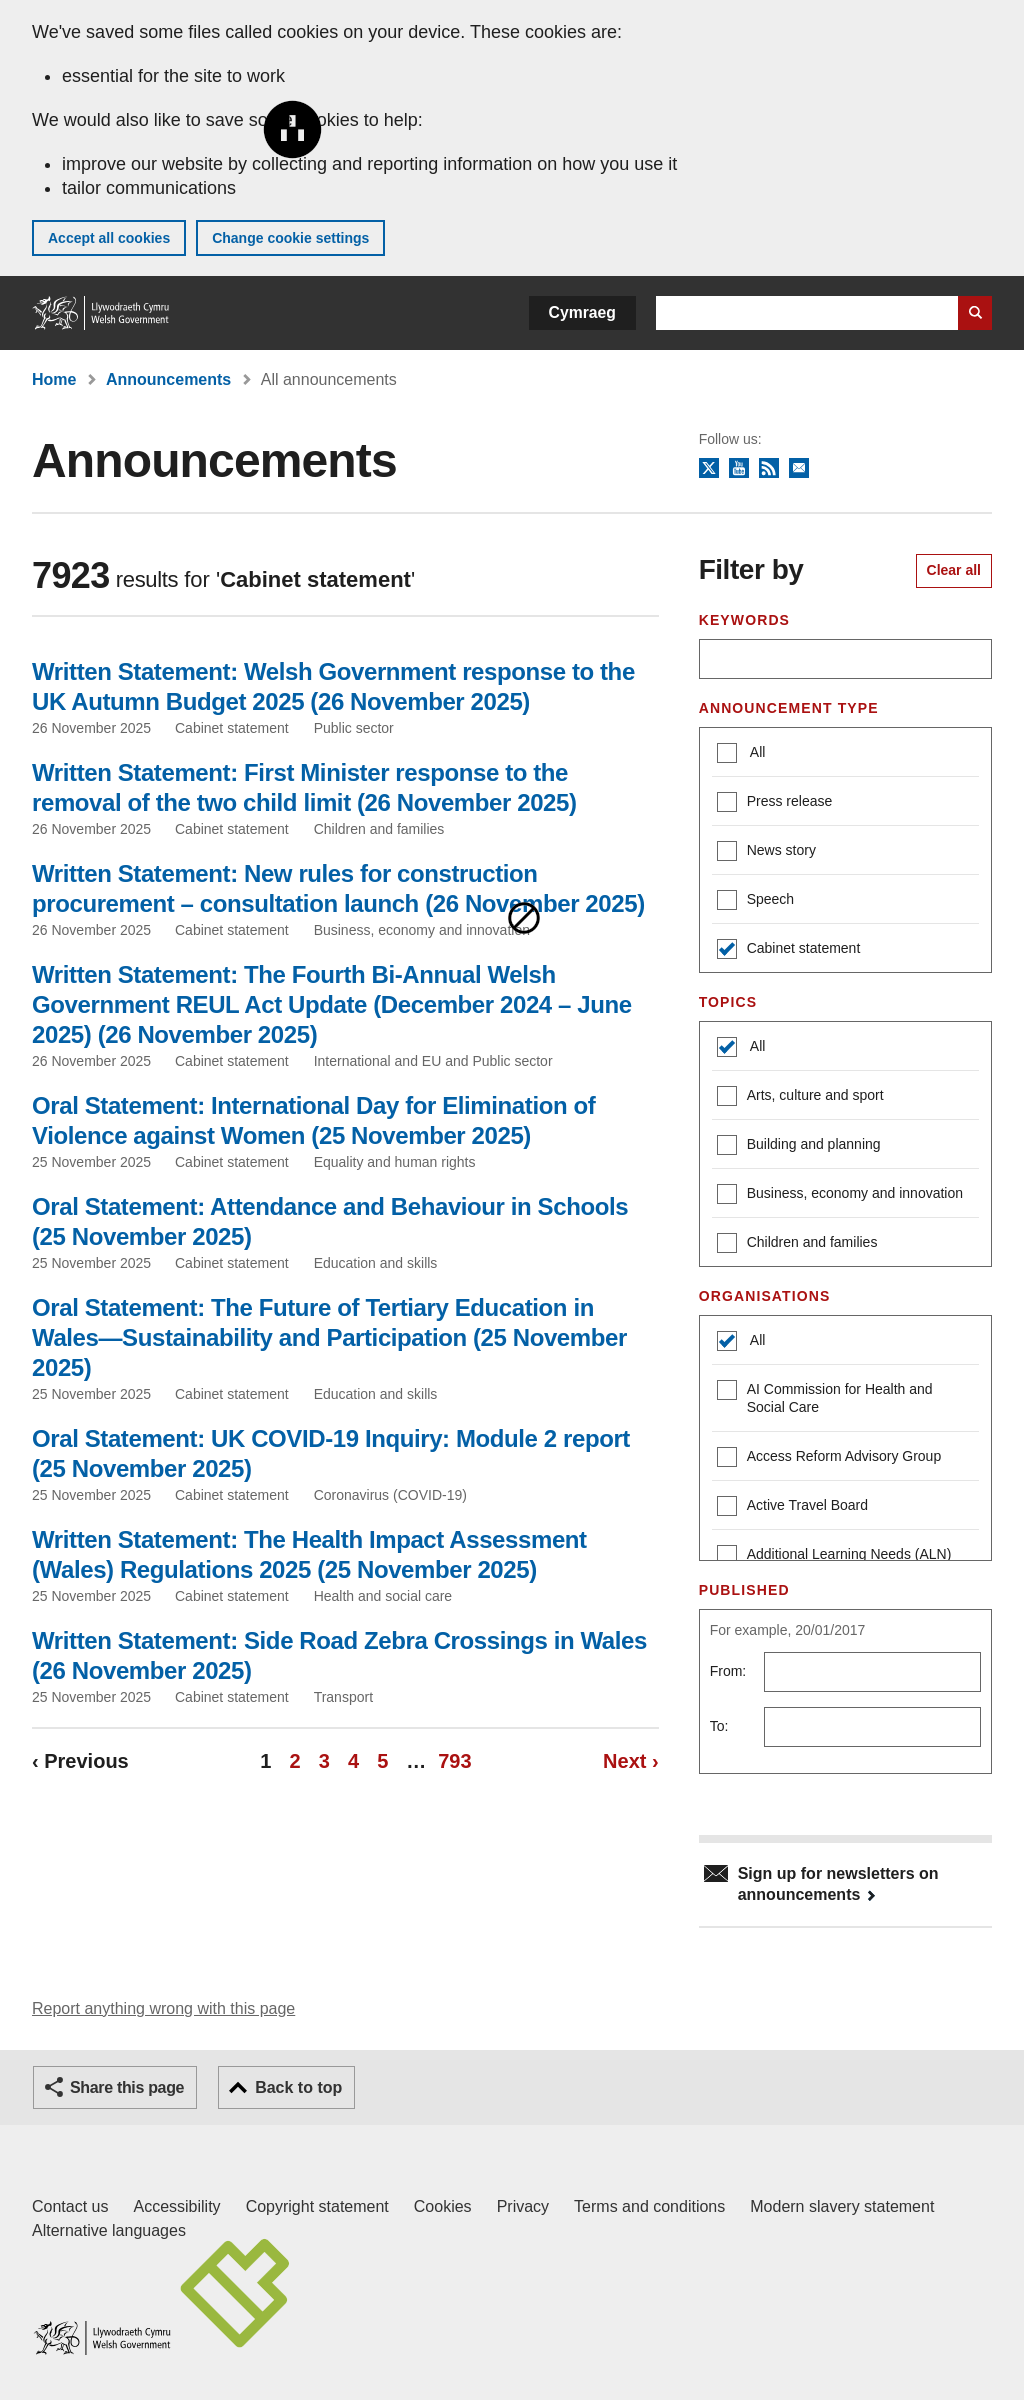 The width and height of the screenshot is (1024, 2400). Describe the element at coordinates (238, 2290) in the screenshot. I see `access brush or painting tools` at that location.